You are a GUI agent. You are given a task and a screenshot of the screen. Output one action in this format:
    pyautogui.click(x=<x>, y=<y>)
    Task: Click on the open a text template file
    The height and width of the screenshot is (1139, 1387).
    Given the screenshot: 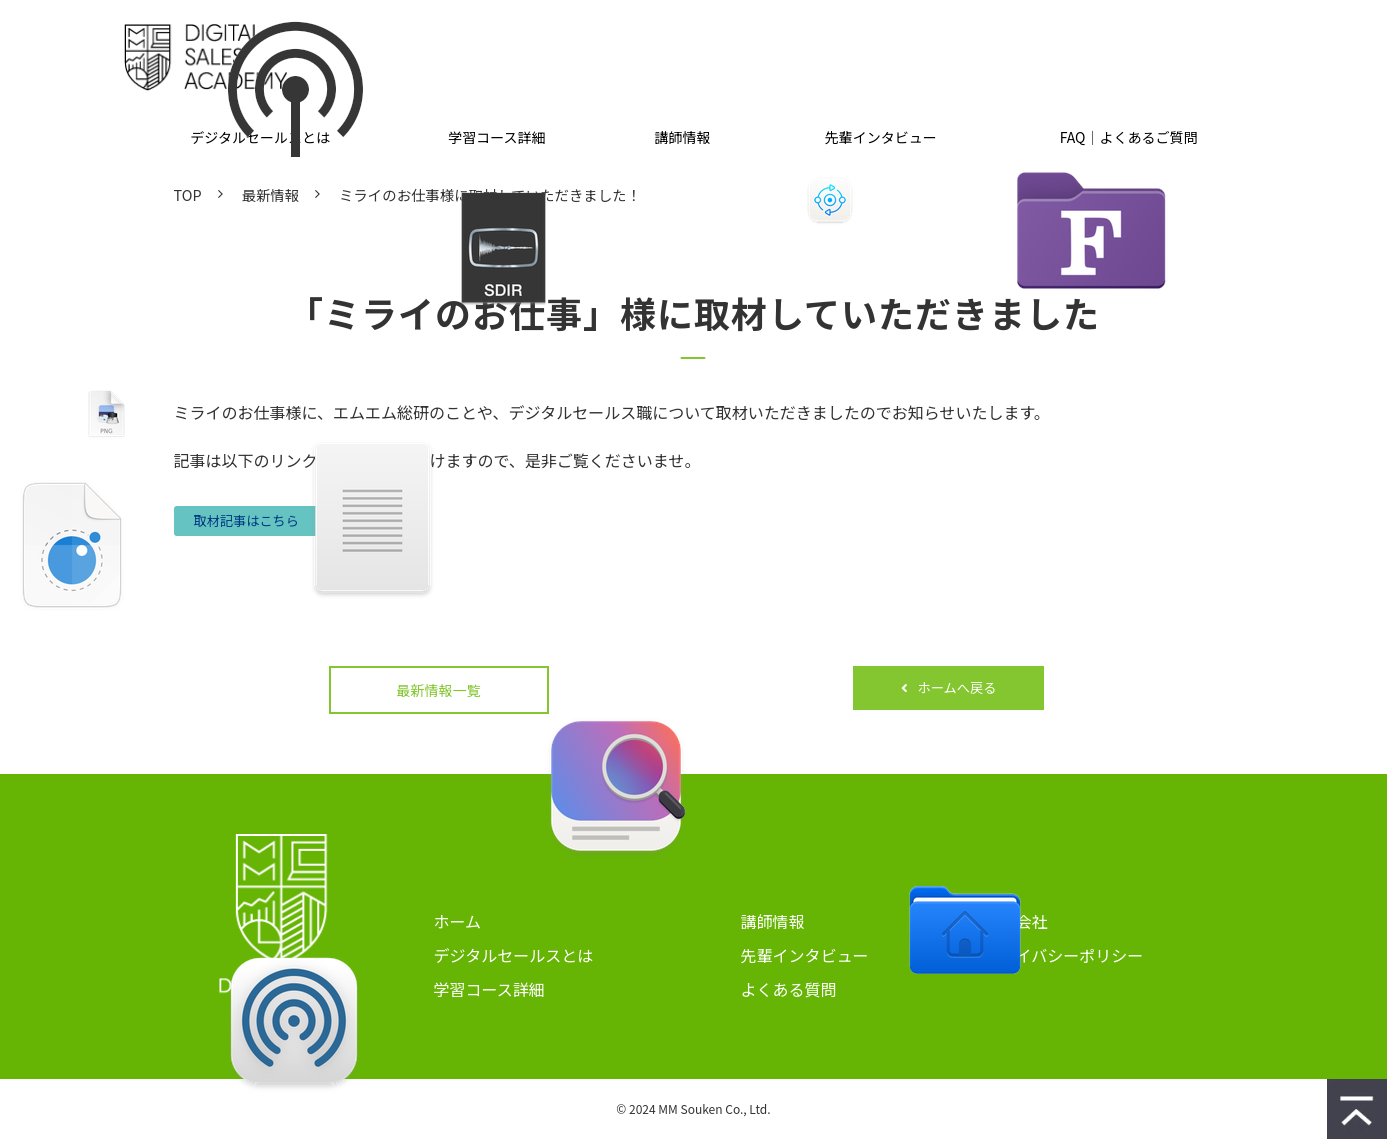 What is the action you would take?
    pyautogui.click(x=372, y=519)
    